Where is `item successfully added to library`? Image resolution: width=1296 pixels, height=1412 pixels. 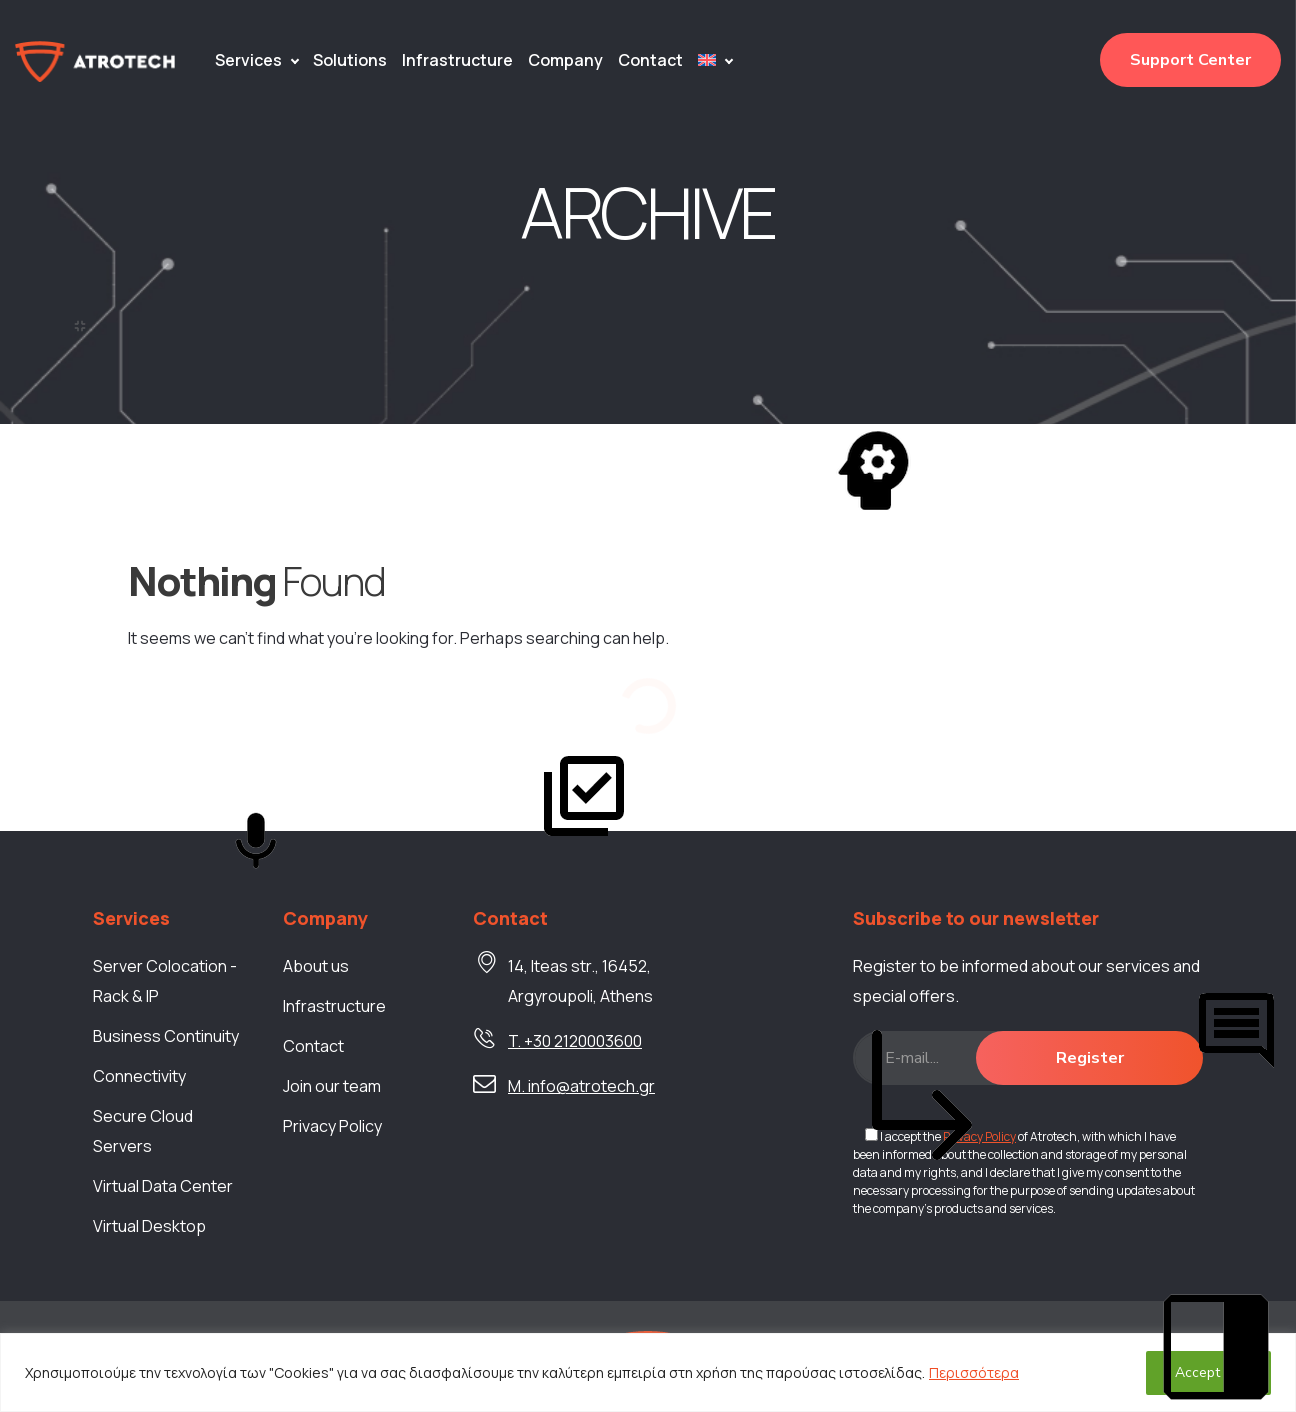
item successfully added to library is located at coordinates (584, 796).